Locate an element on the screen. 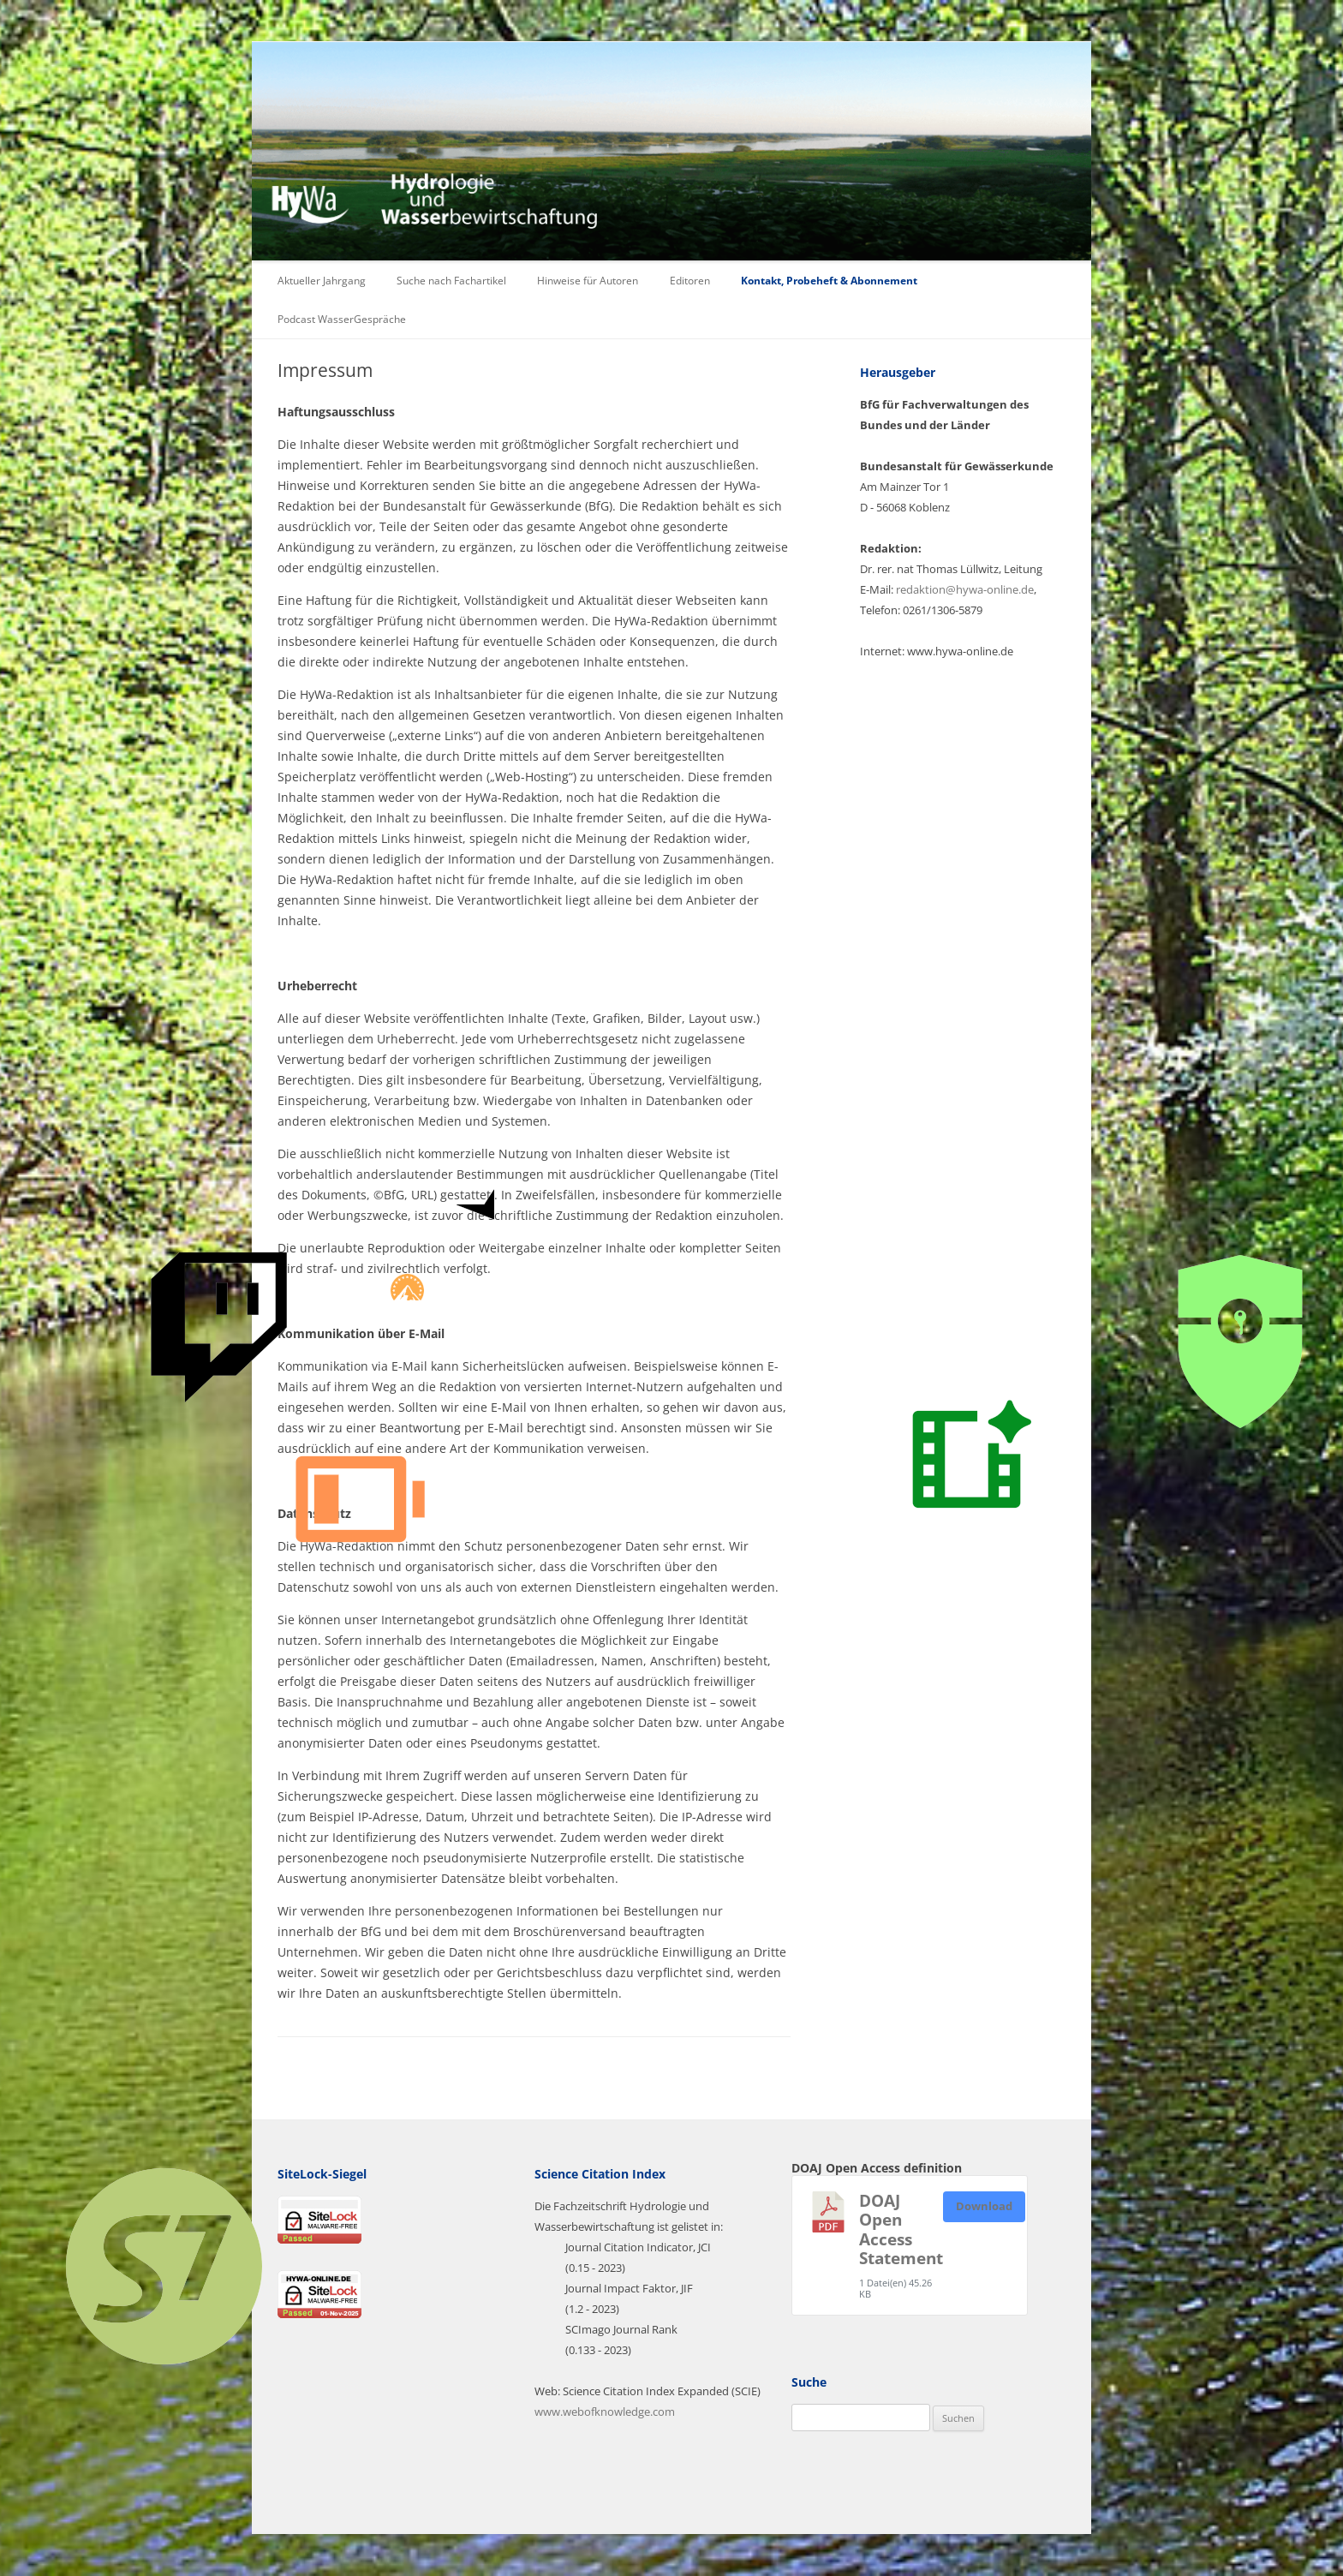 This screenshot has height=2576, width=1343. generate video content using AI is located at coordinates (966, 1459).